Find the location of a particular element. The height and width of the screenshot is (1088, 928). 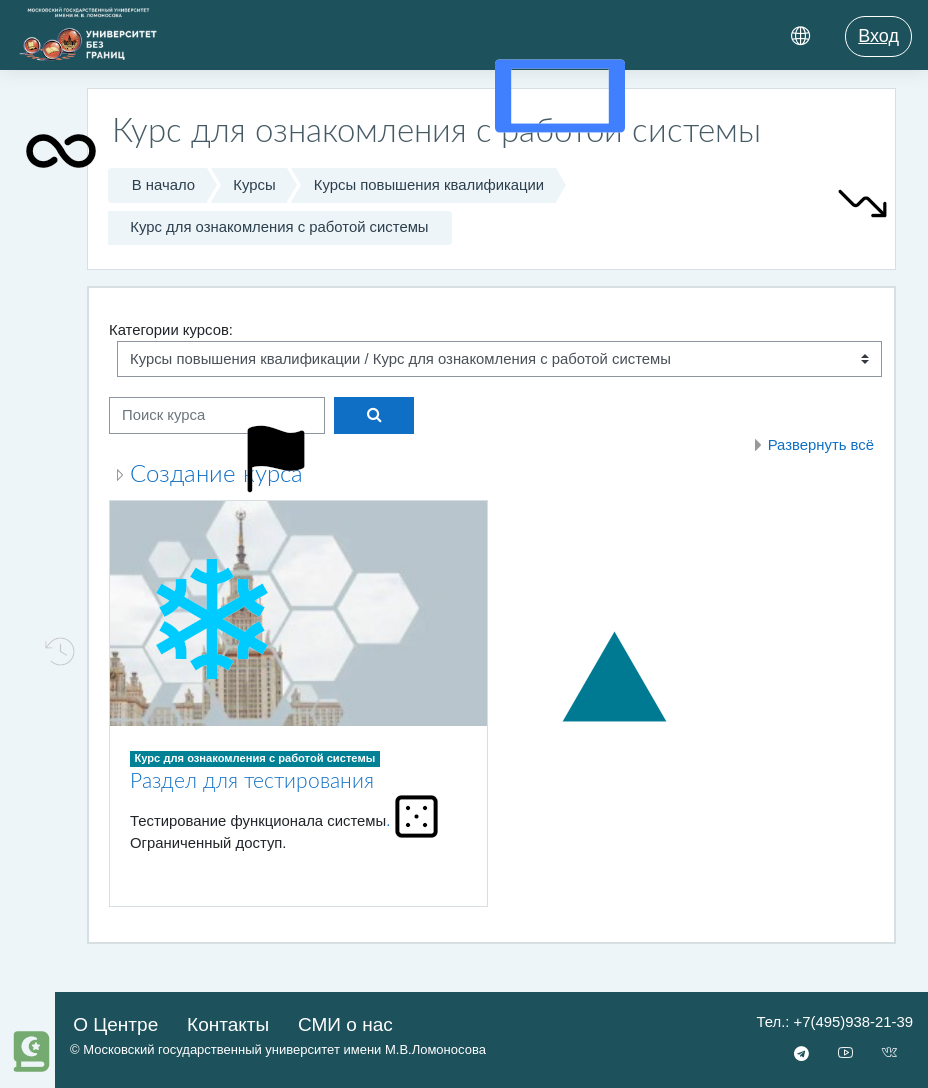

enable infinite scroll or looping is located at coordinates (61, 151).